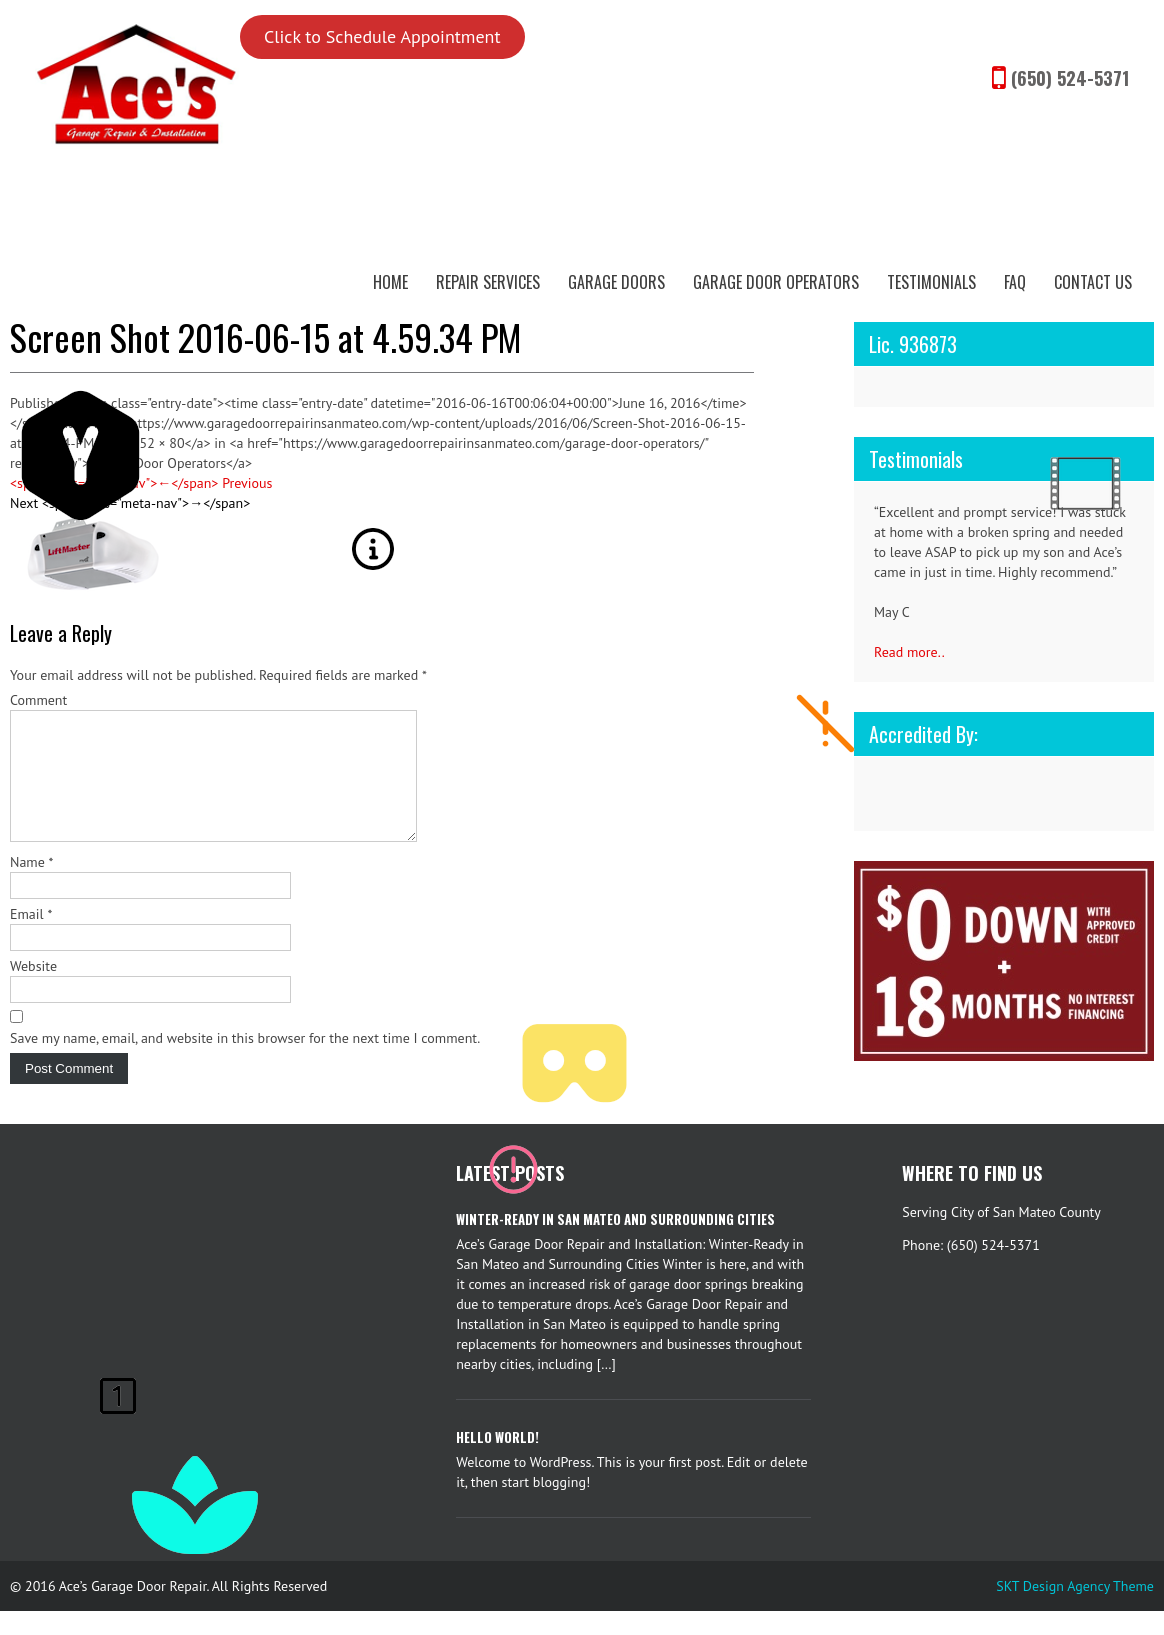  Describe the element at coordinates (574, 1060) in the screenshot. I see `access virtual reality or VR mode` at that location.